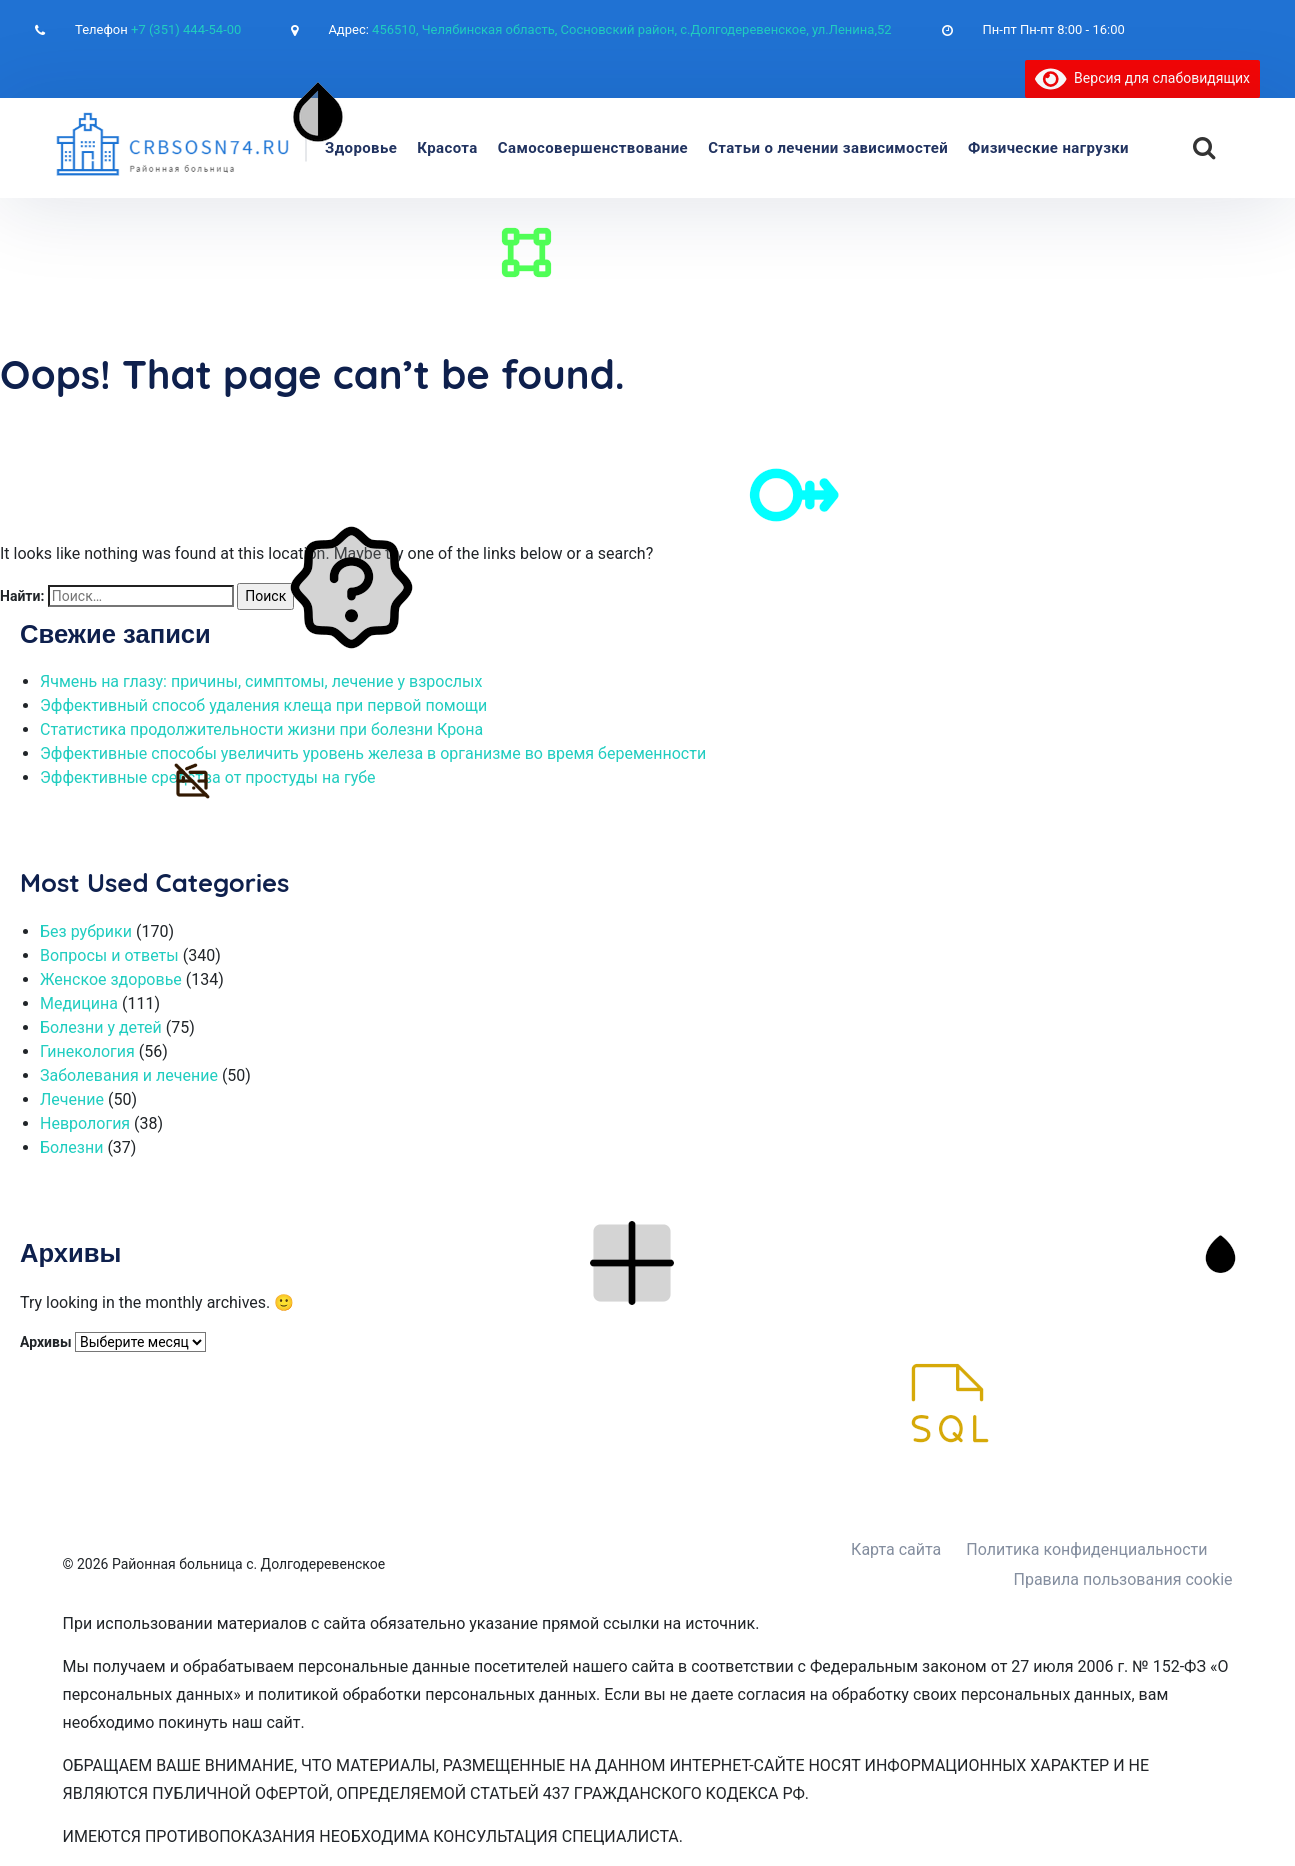 Image resolution: width=1295 pixels, height=1866 pixels. Describe the element at coordinates (793, 495) in the screenshot. I see `indicates horizontal male gender symbol or masculine orientation` at that location.